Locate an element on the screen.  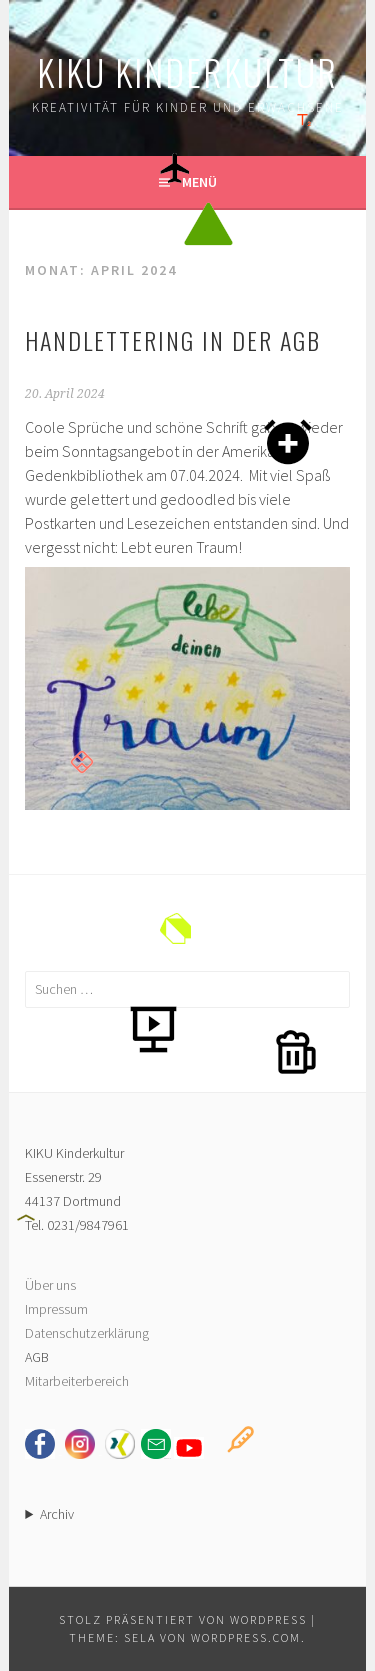
scroll to top of page is located at coordinates (26, 1218).